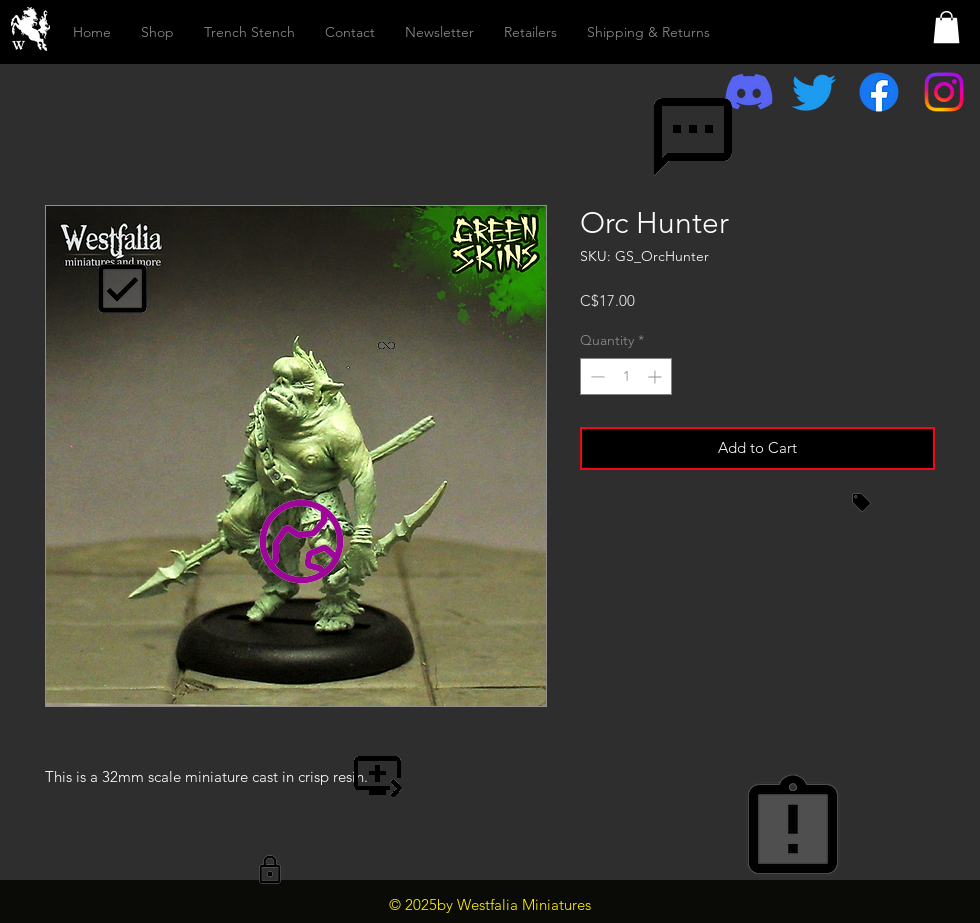 The width and height of the screenshot is (980, 923). Describe the element at coordinates (377, 775) in the screenshot. I see `add to play next in queue` at that location.